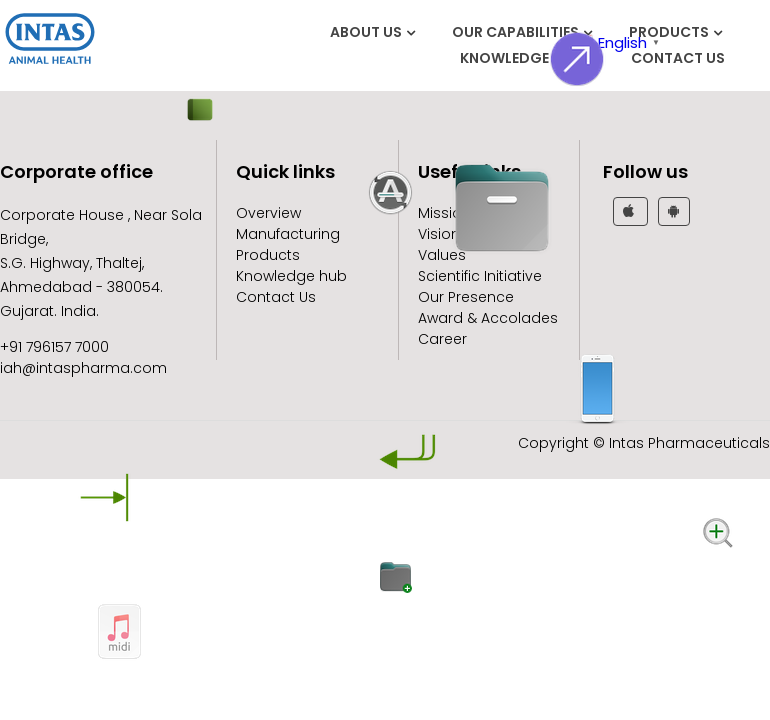 The height and width of the screenshot is (720, 770). What do you see at coordinates (502, 208) in the screenshot?
I see `open the file manager` at bounding box center [502, 208].